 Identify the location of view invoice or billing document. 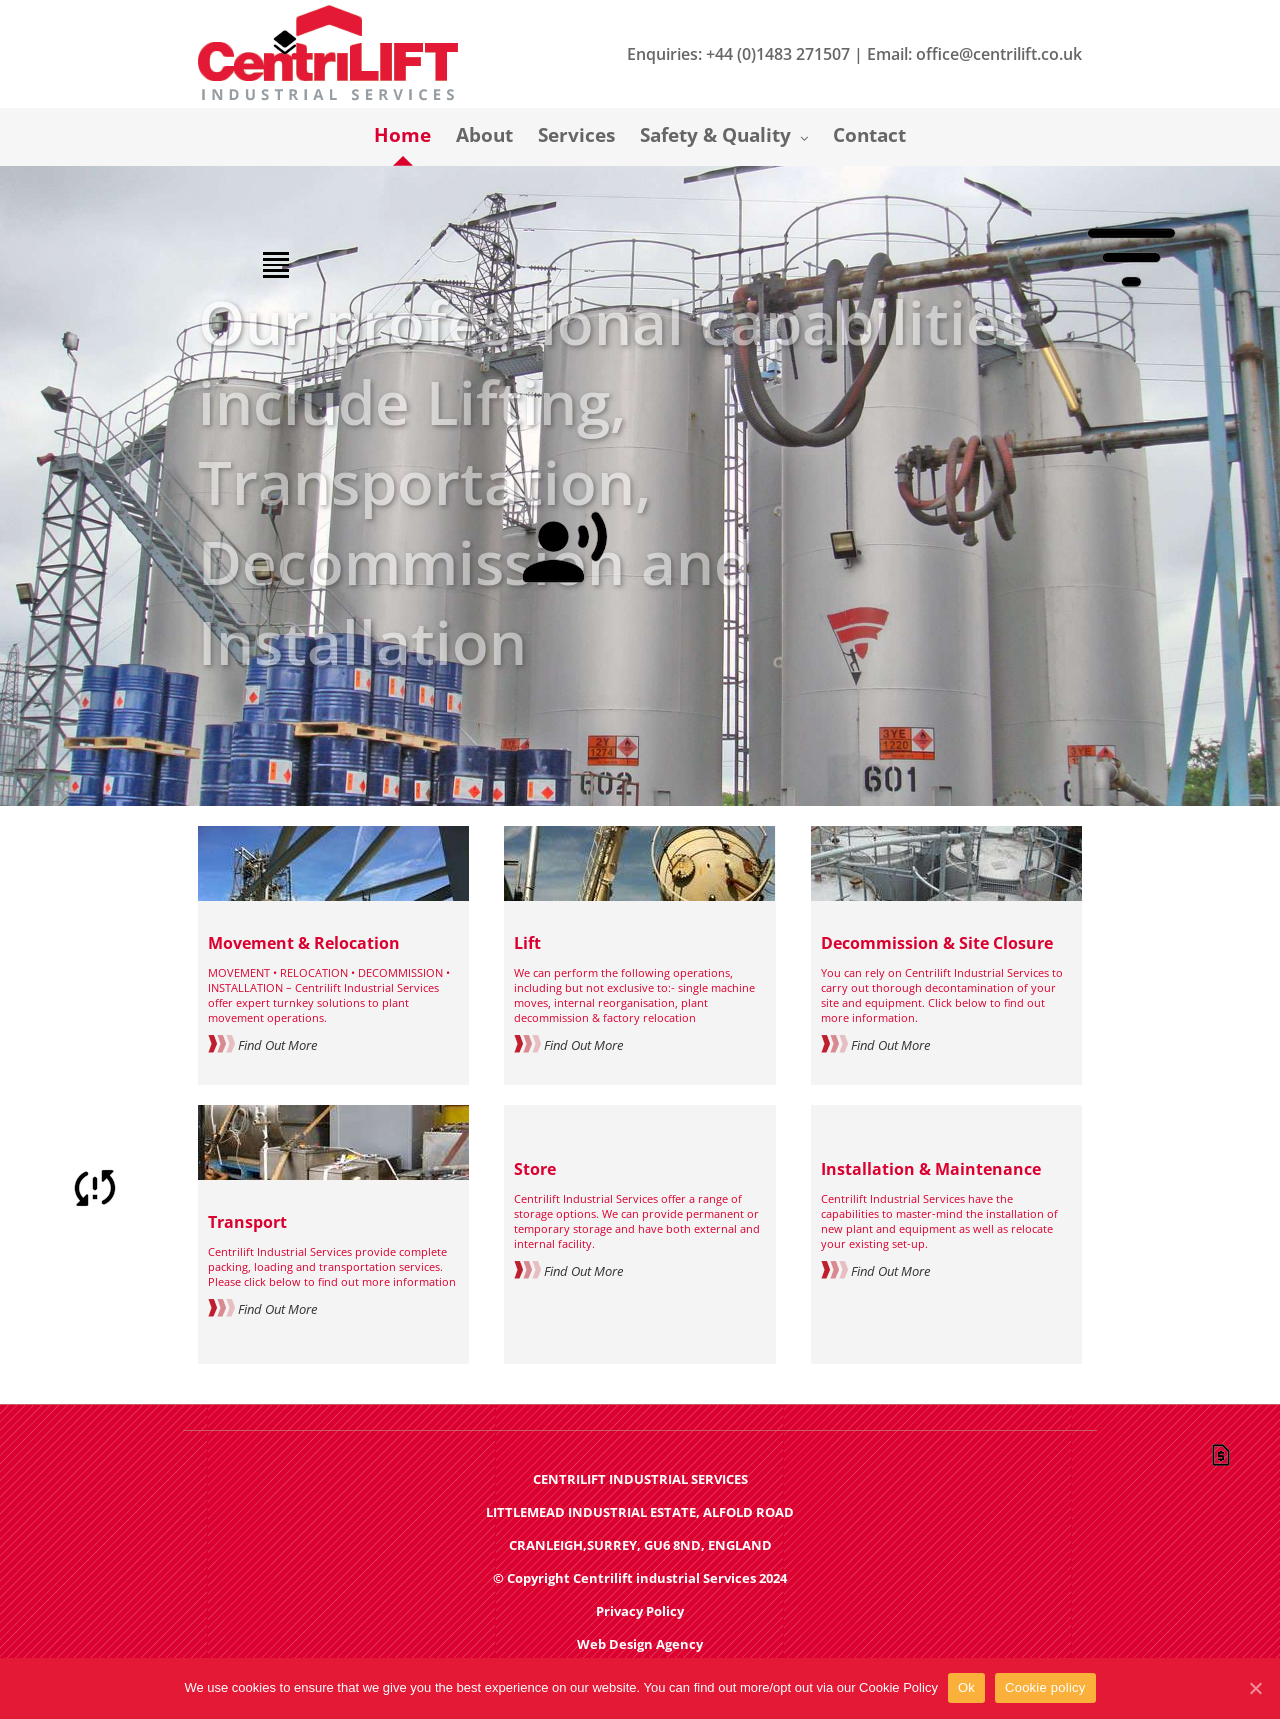
(1221, 1455).